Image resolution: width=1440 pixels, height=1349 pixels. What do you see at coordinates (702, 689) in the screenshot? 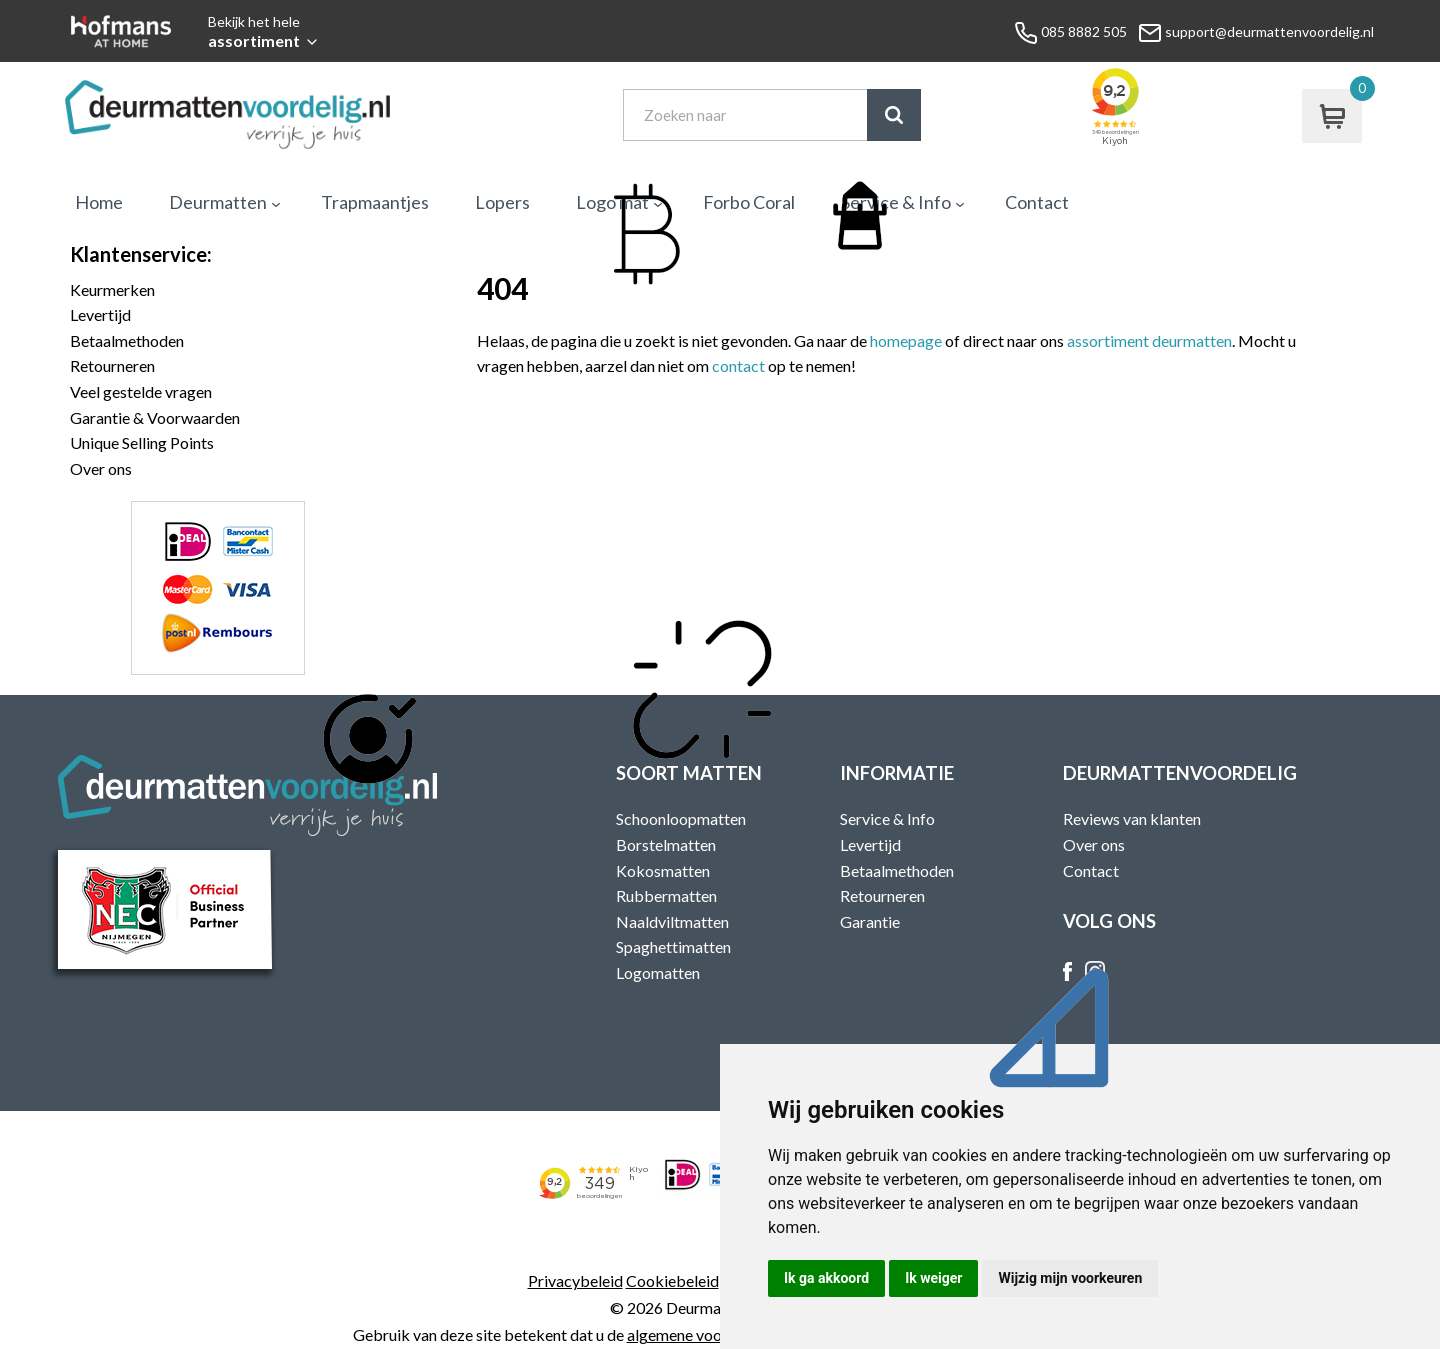
I see `unlink or disconnect items` at bounding box center [702, 689].